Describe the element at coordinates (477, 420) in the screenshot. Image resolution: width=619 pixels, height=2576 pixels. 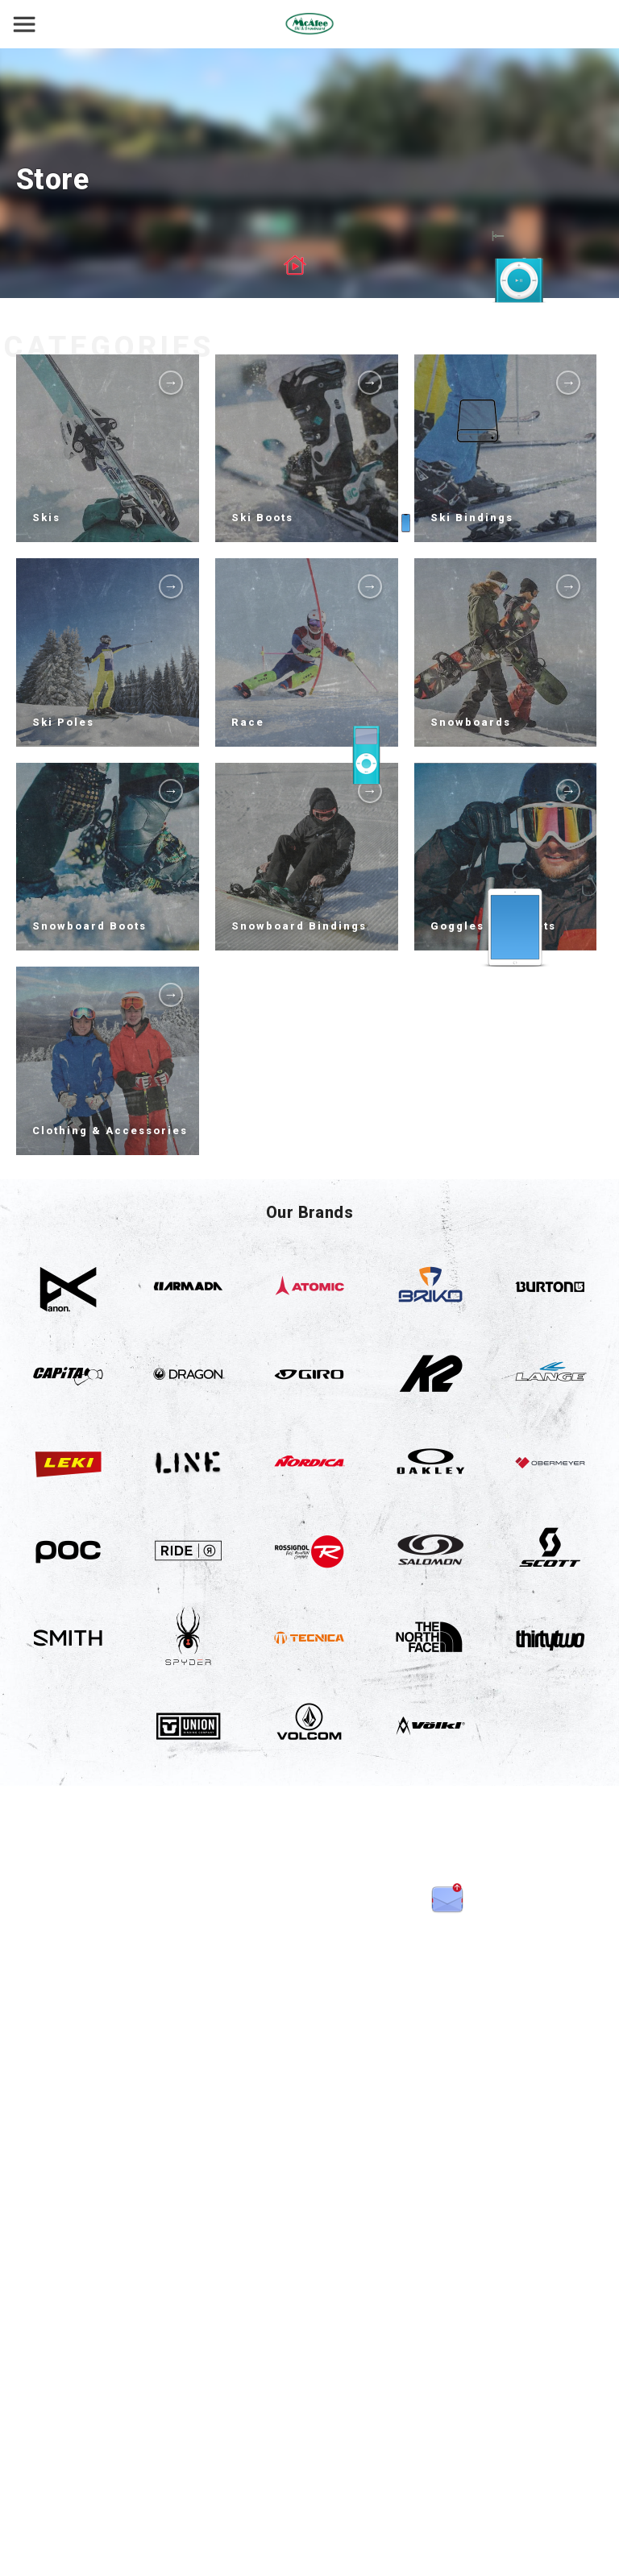
I see `access external drive in sidebar` at that location.